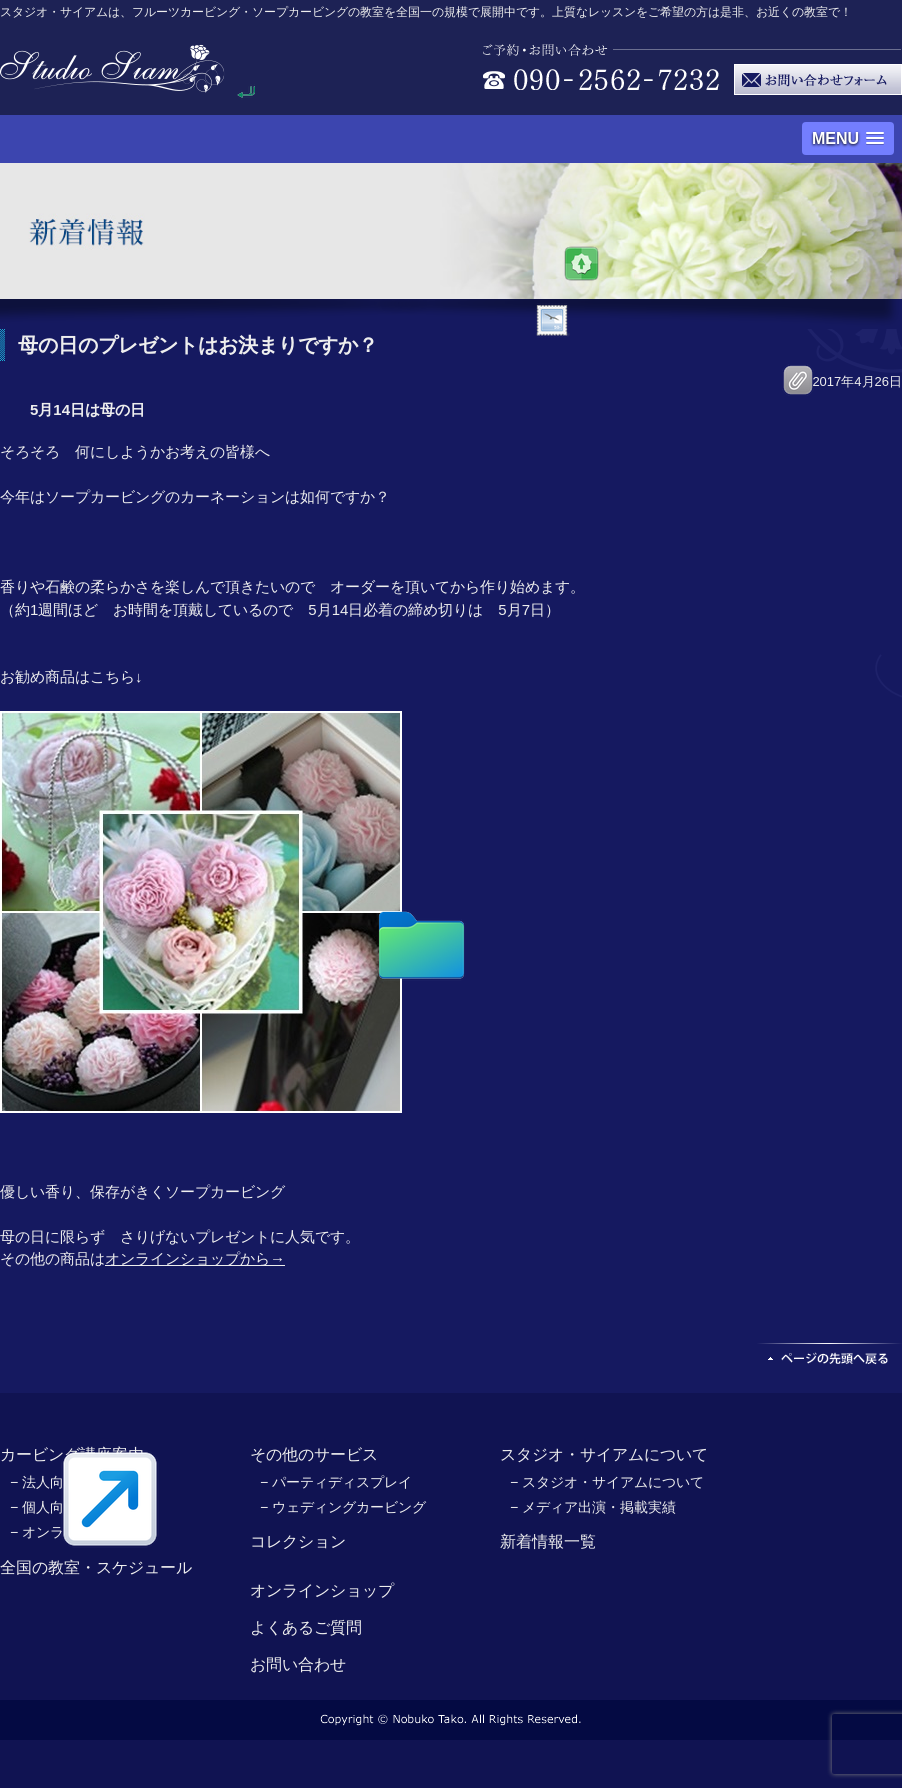  Describe the element at coordinates (798, 380) in the screenshot. I see `open office or productivity applications` at that location.